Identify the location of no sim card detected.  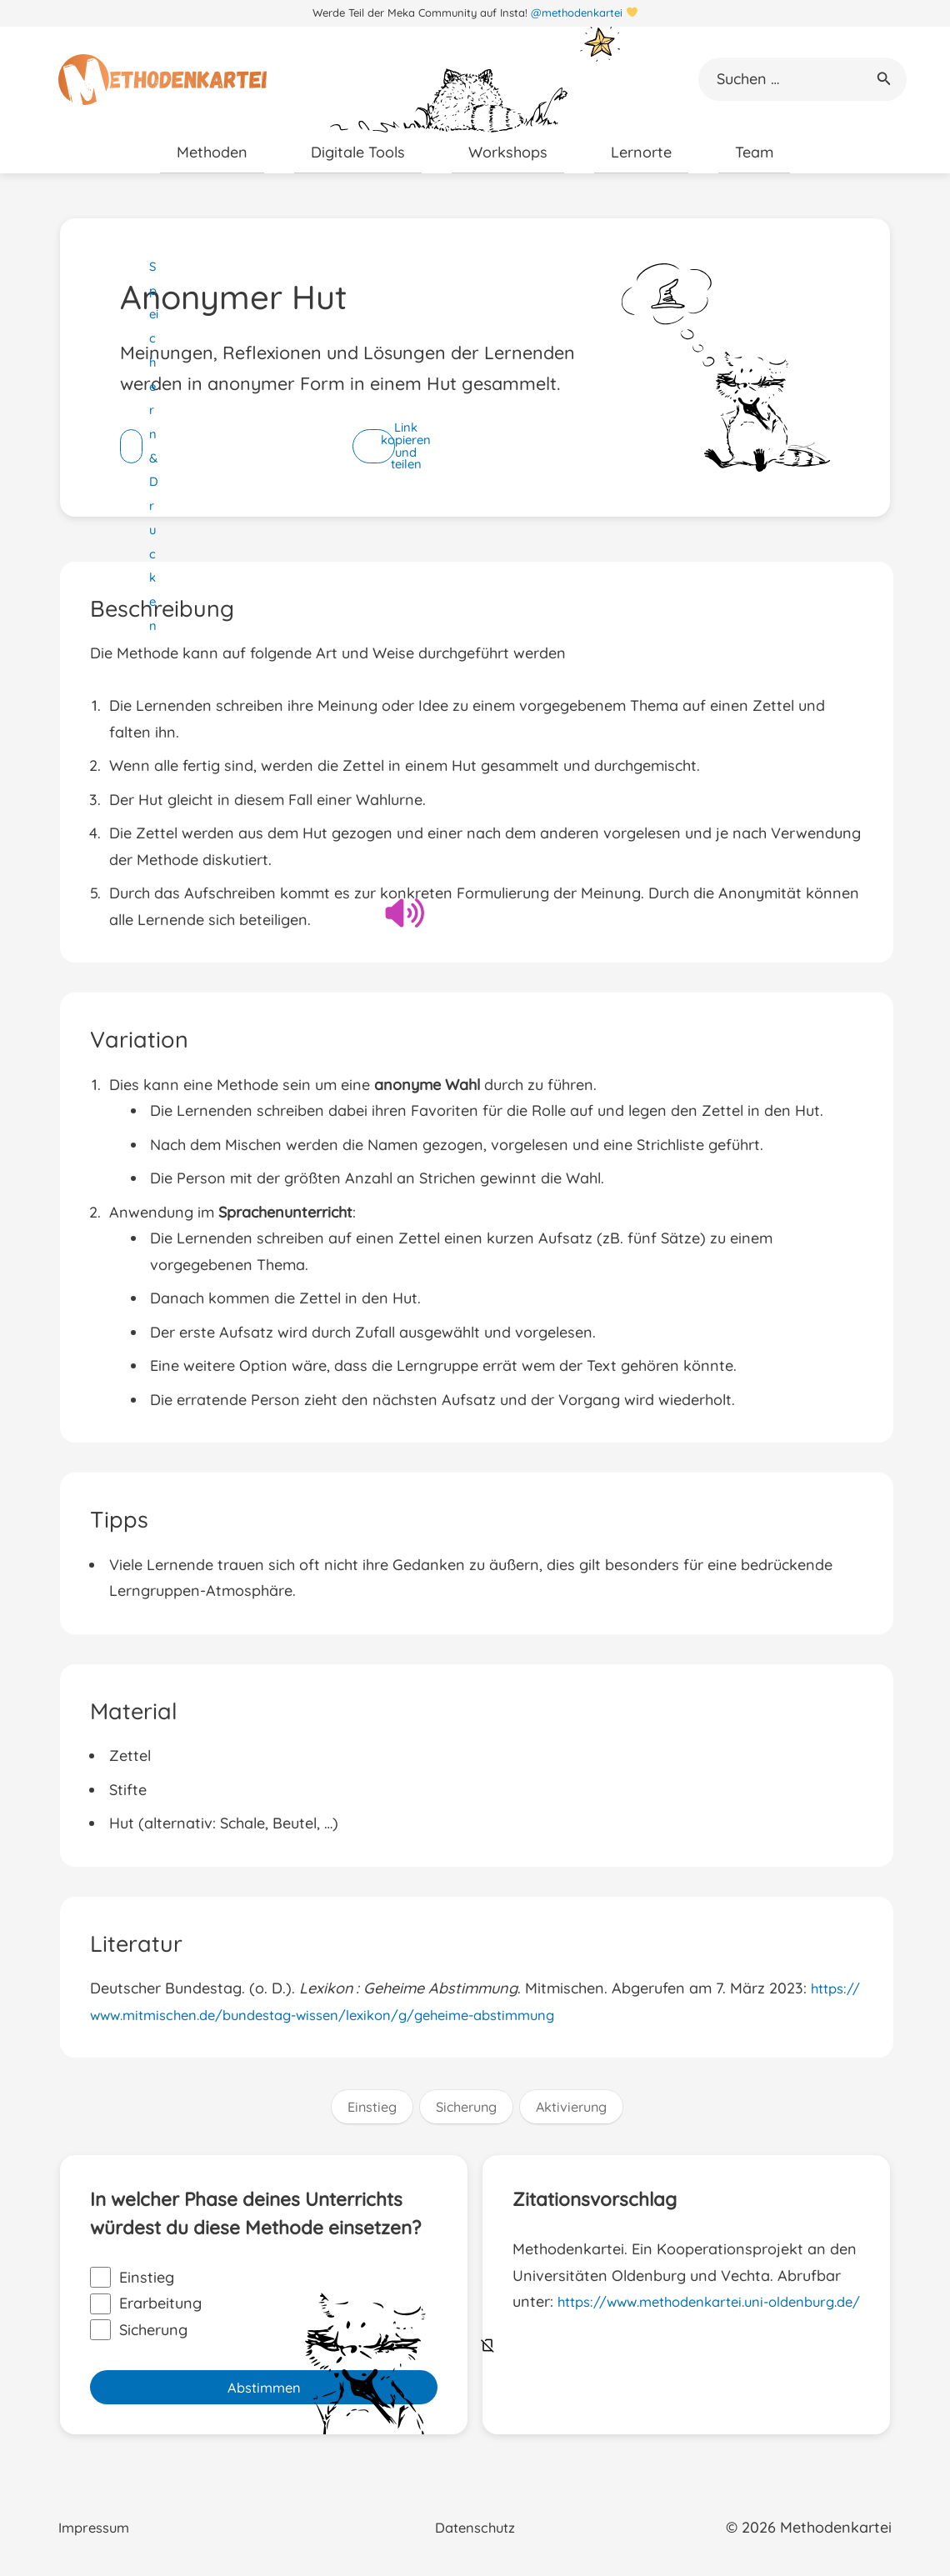
(488, 2345).